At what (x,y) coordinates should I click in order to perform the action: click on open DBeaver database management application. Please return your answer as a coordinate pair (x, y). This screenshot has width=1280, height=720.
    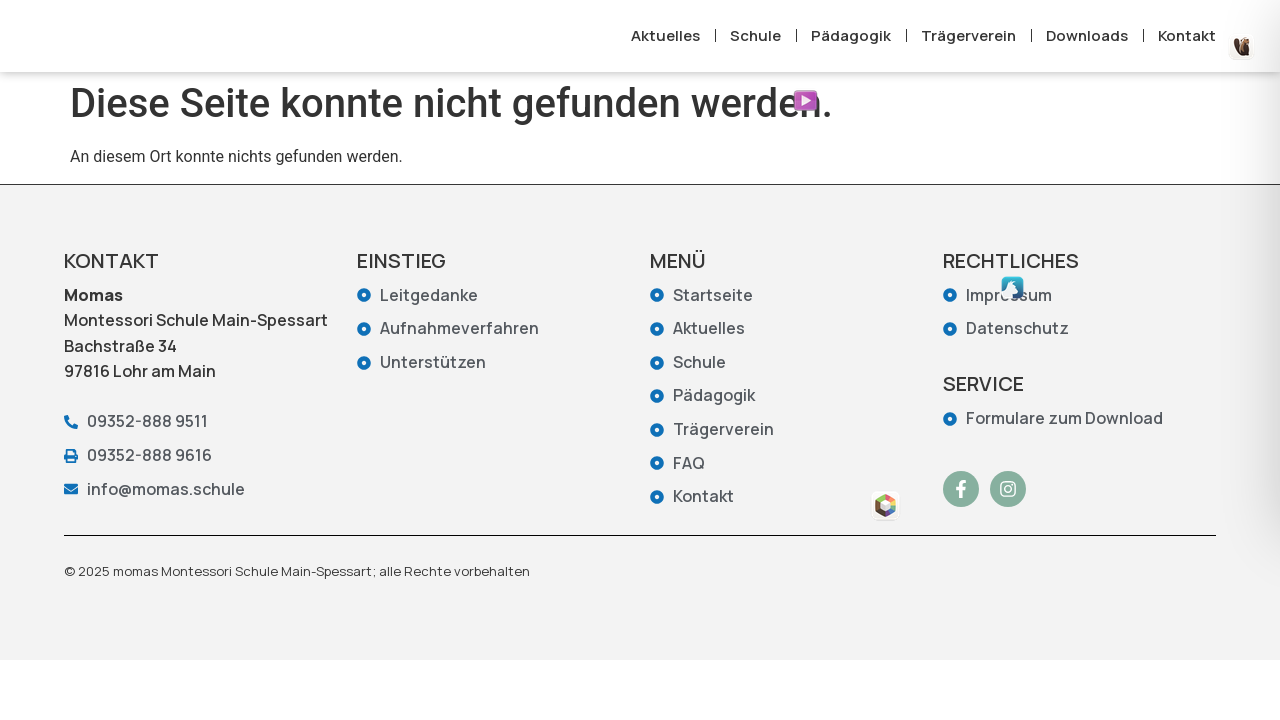
    Looking at the image, I should click on (1241, 46).